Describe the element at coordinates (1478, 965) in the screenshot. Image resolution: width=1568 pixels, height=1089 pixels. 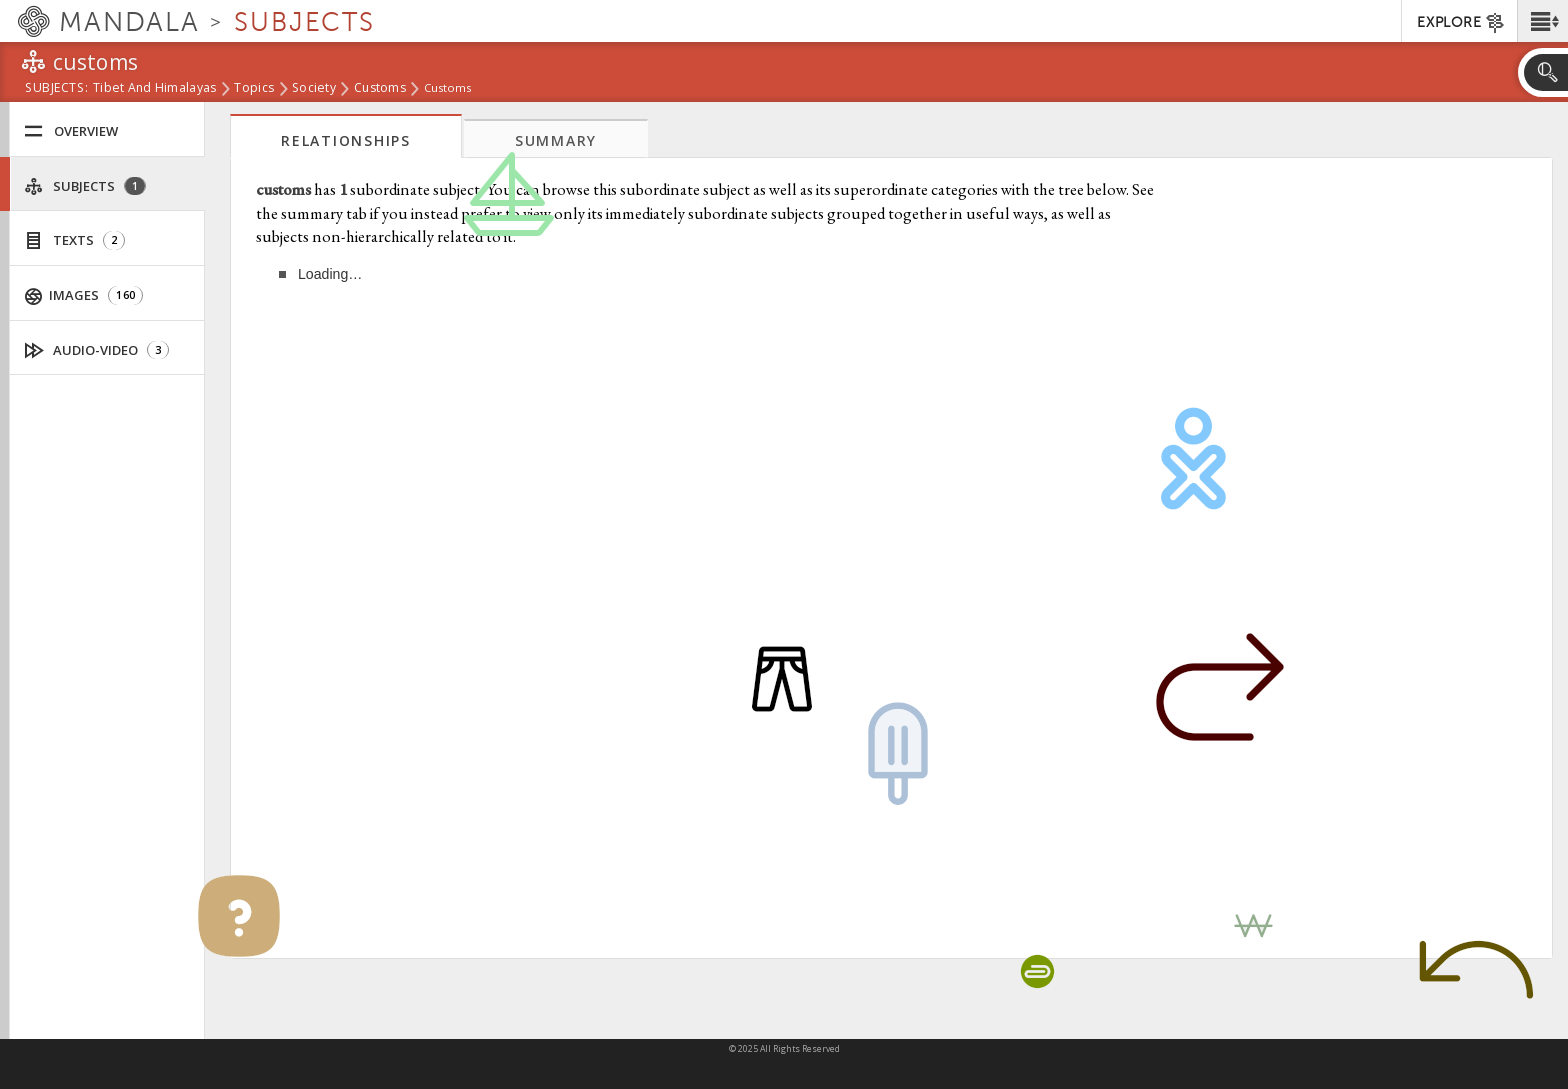
I see `undo previous action` at that location.